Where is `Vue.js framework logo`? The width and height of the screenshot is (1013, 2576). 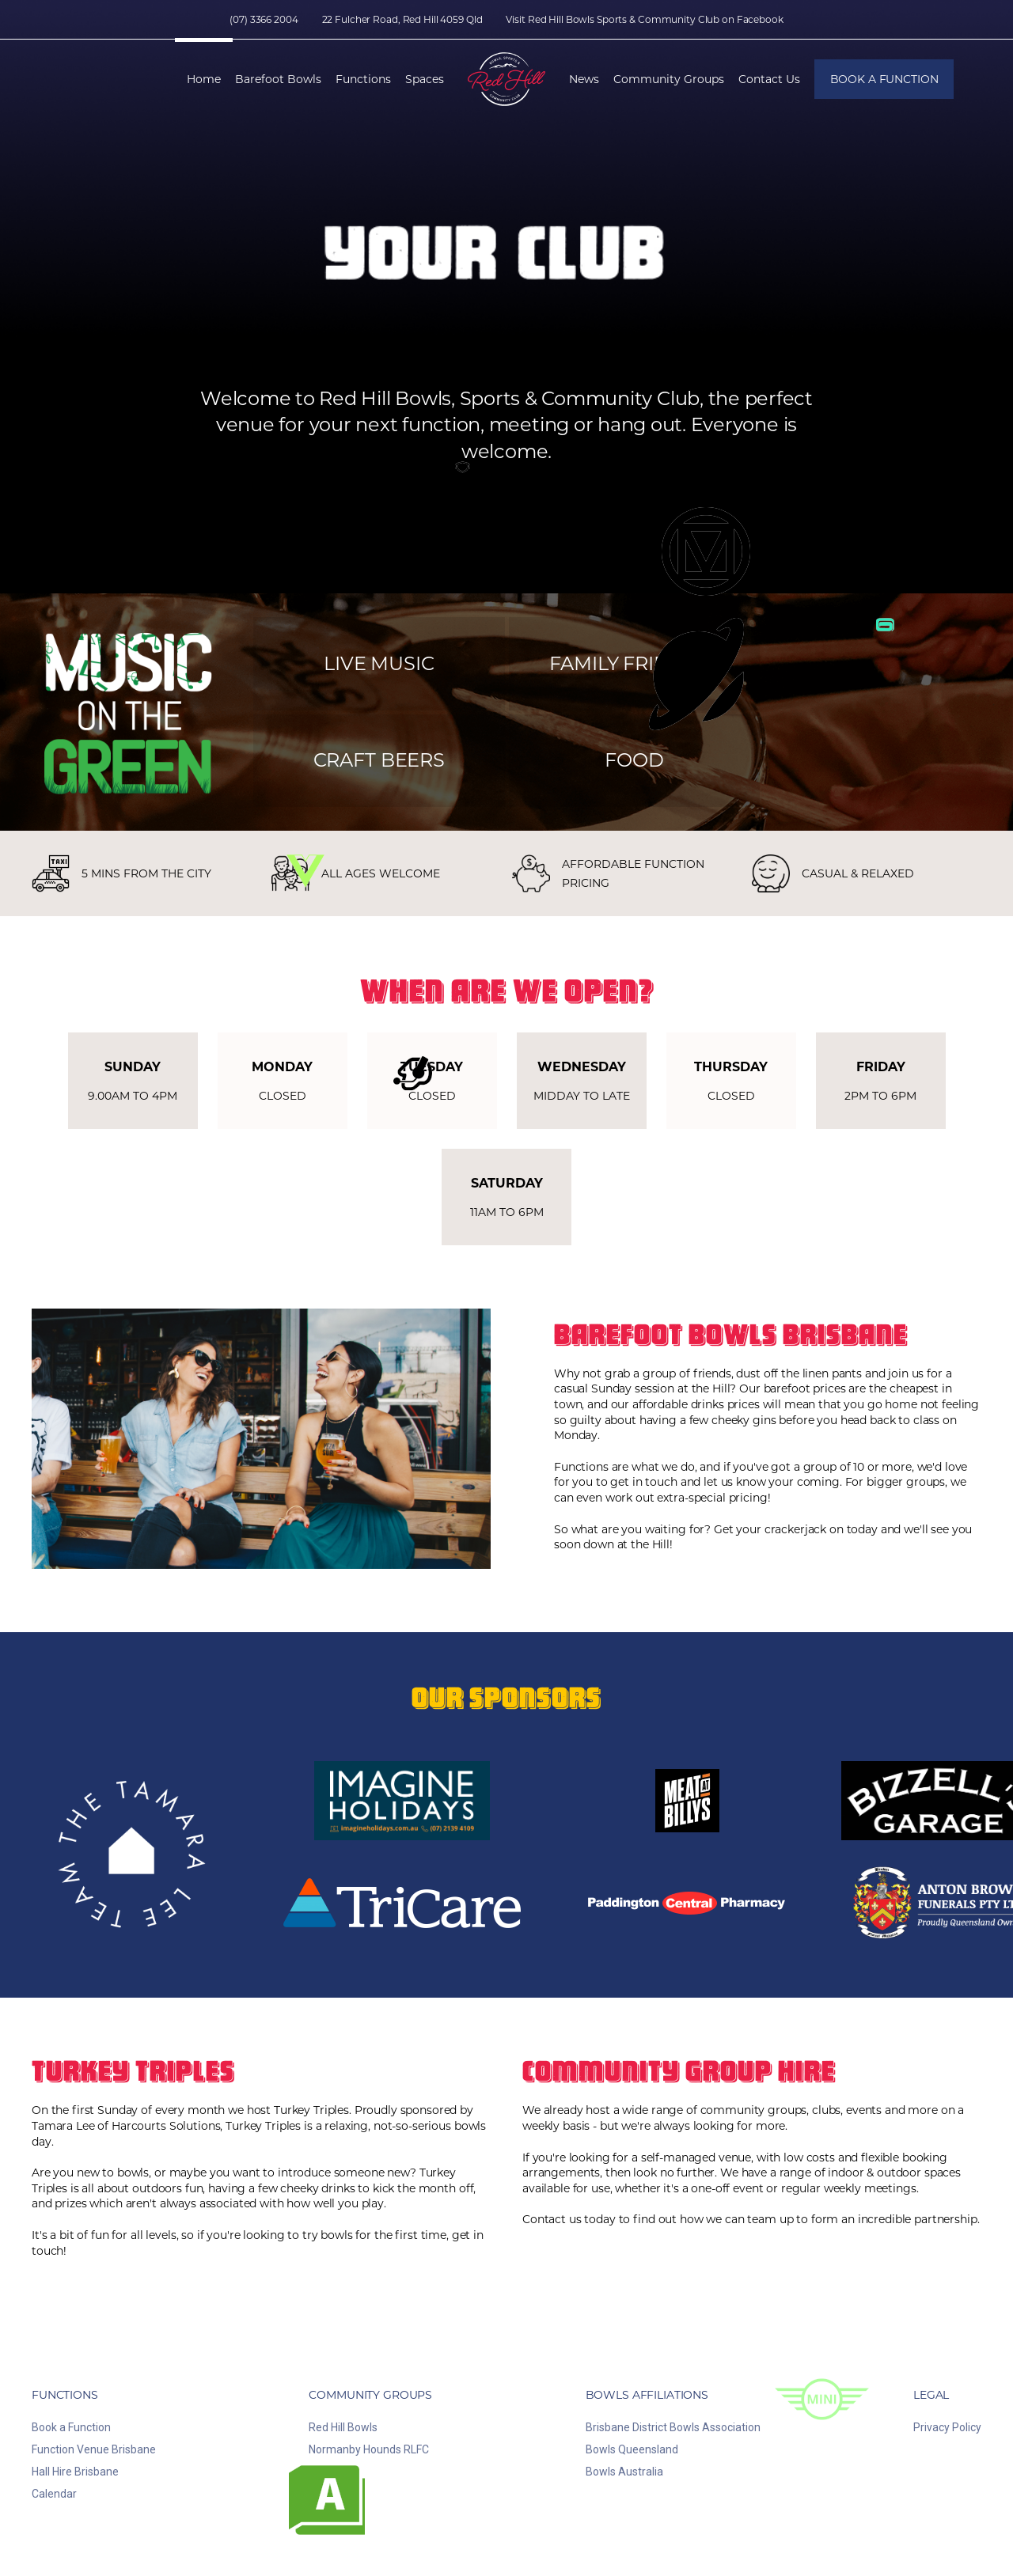
Vue.js framework logo is located at coordinates (305, 871).